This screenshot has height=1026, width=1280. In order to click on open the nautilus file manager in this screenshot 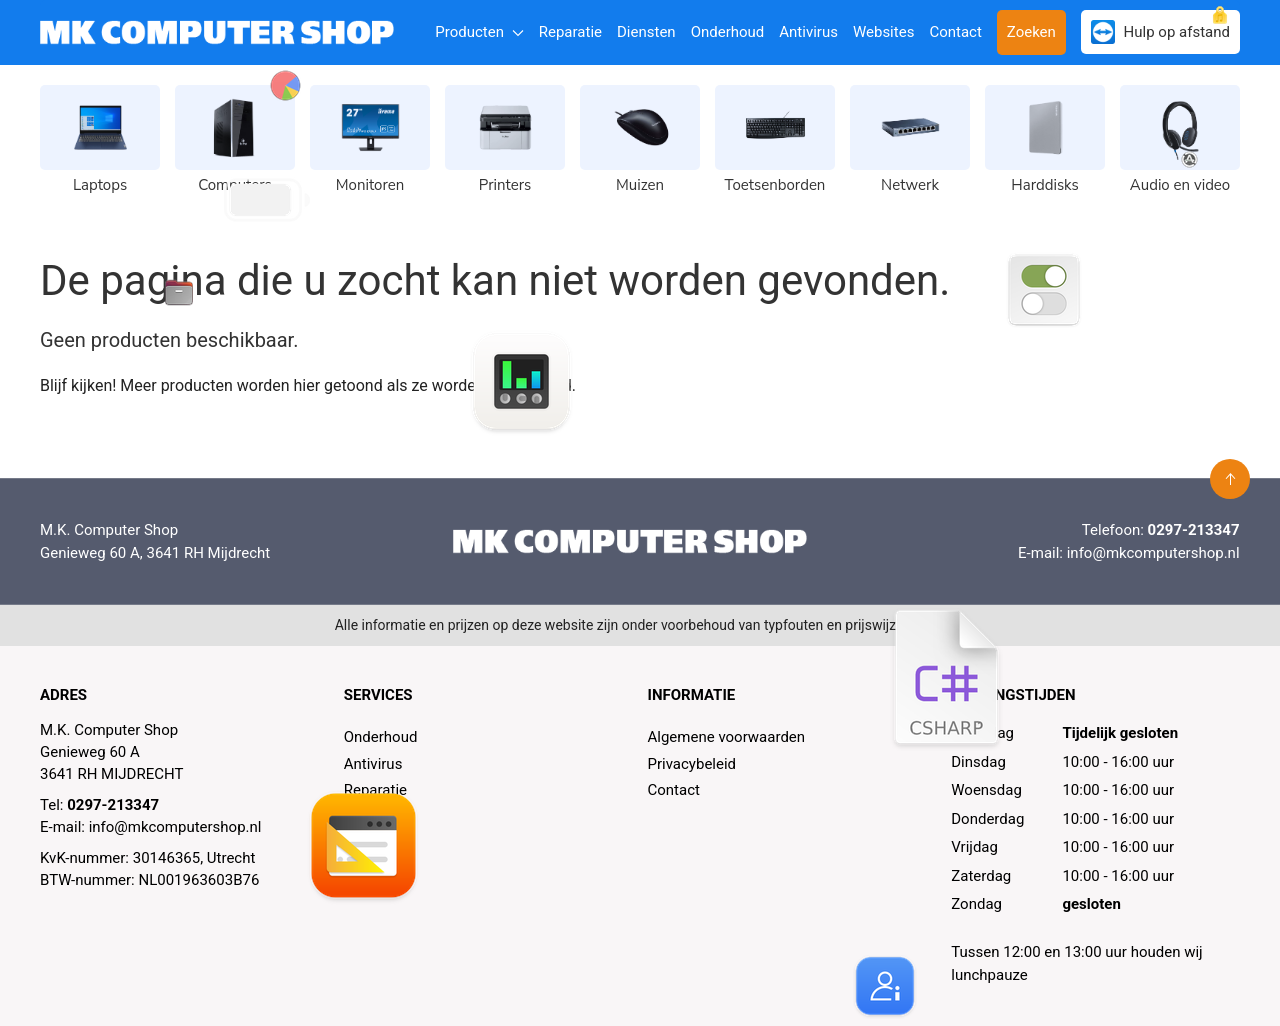, I will do `click(179, 292)`.